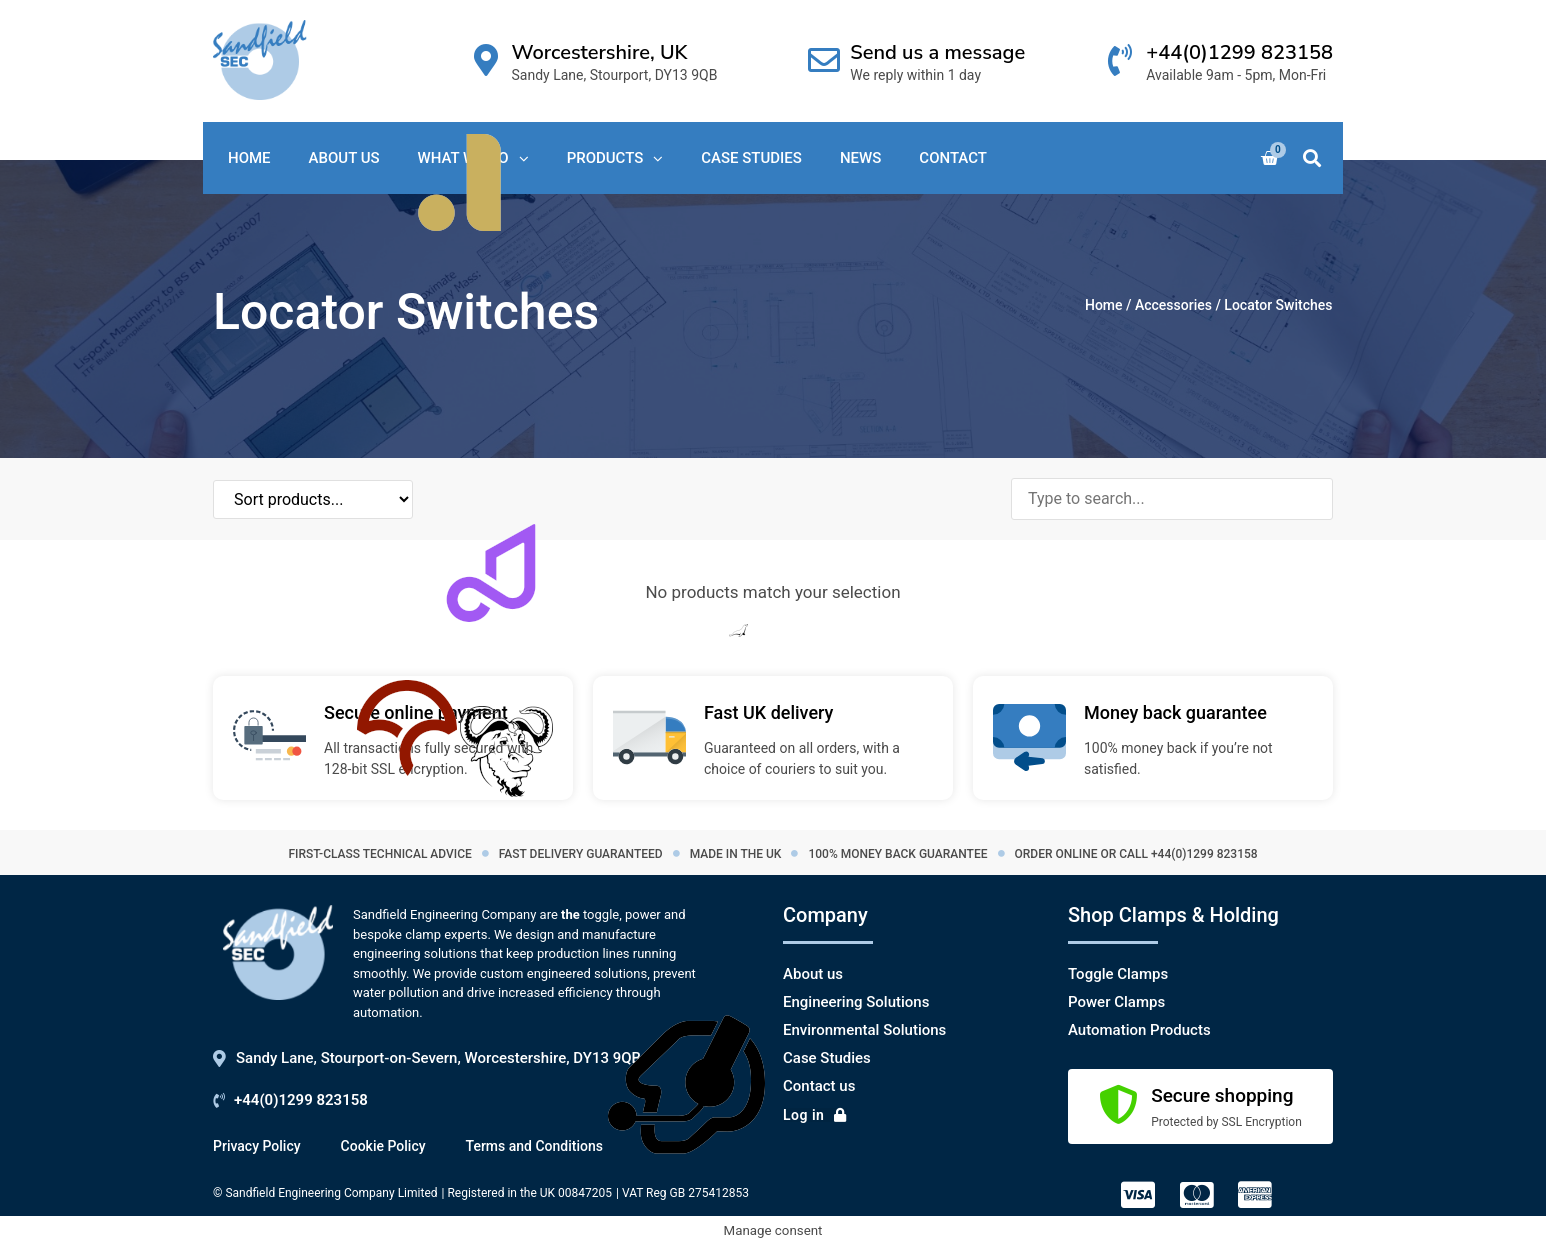  Describe the element at coordinates (491, 573) in the screenshot. I see `open the Pretzel app` at that location.